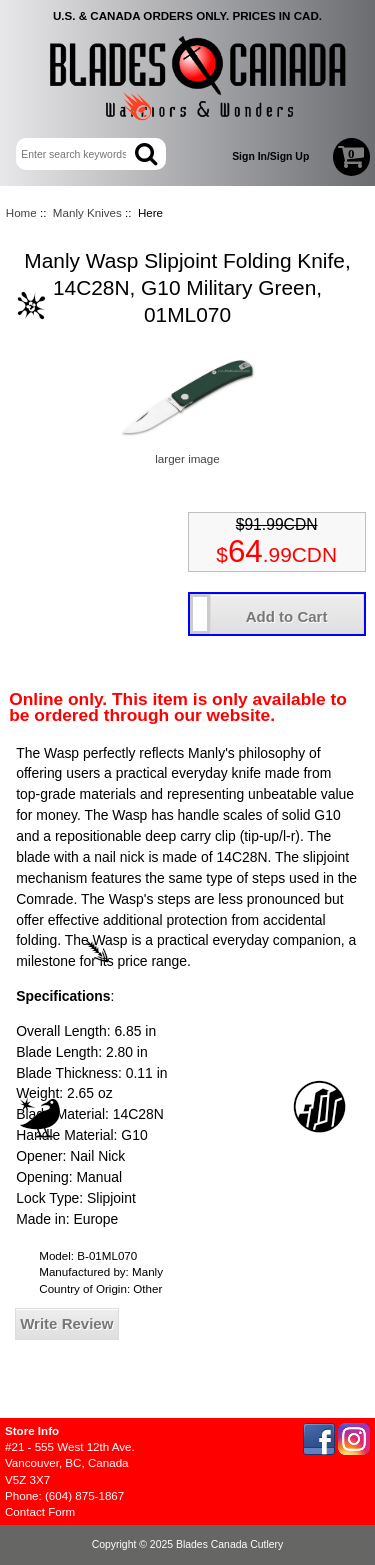 The image size is (375, 1565). Describe the element at coordinates (137, 106) in the screenshot. I see `indicates a falling or dropping game element` at that location.